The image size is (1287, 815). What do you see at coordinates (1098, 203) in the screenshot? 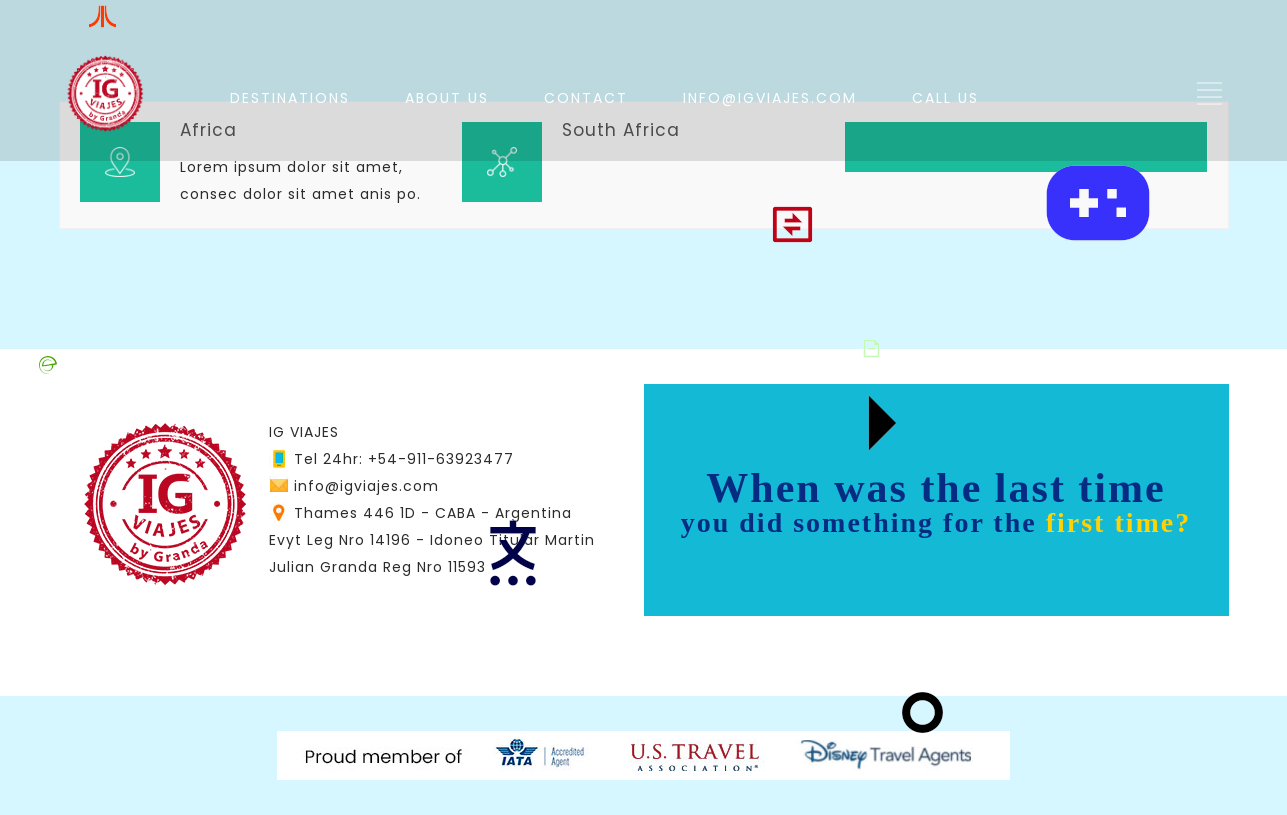
I see `open gaming or games section` at bounding box center [1098, 203].